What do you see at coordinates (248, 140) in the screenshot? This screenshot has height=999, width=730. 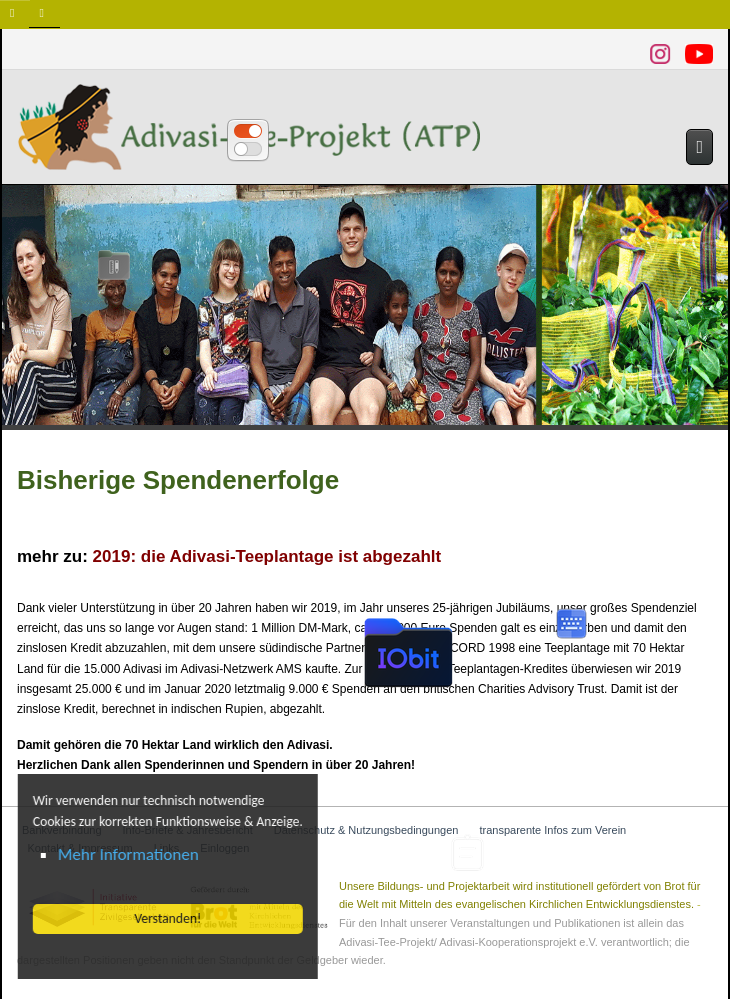 I see `open desktop preferences or settings` at bounding box center [248, 140].